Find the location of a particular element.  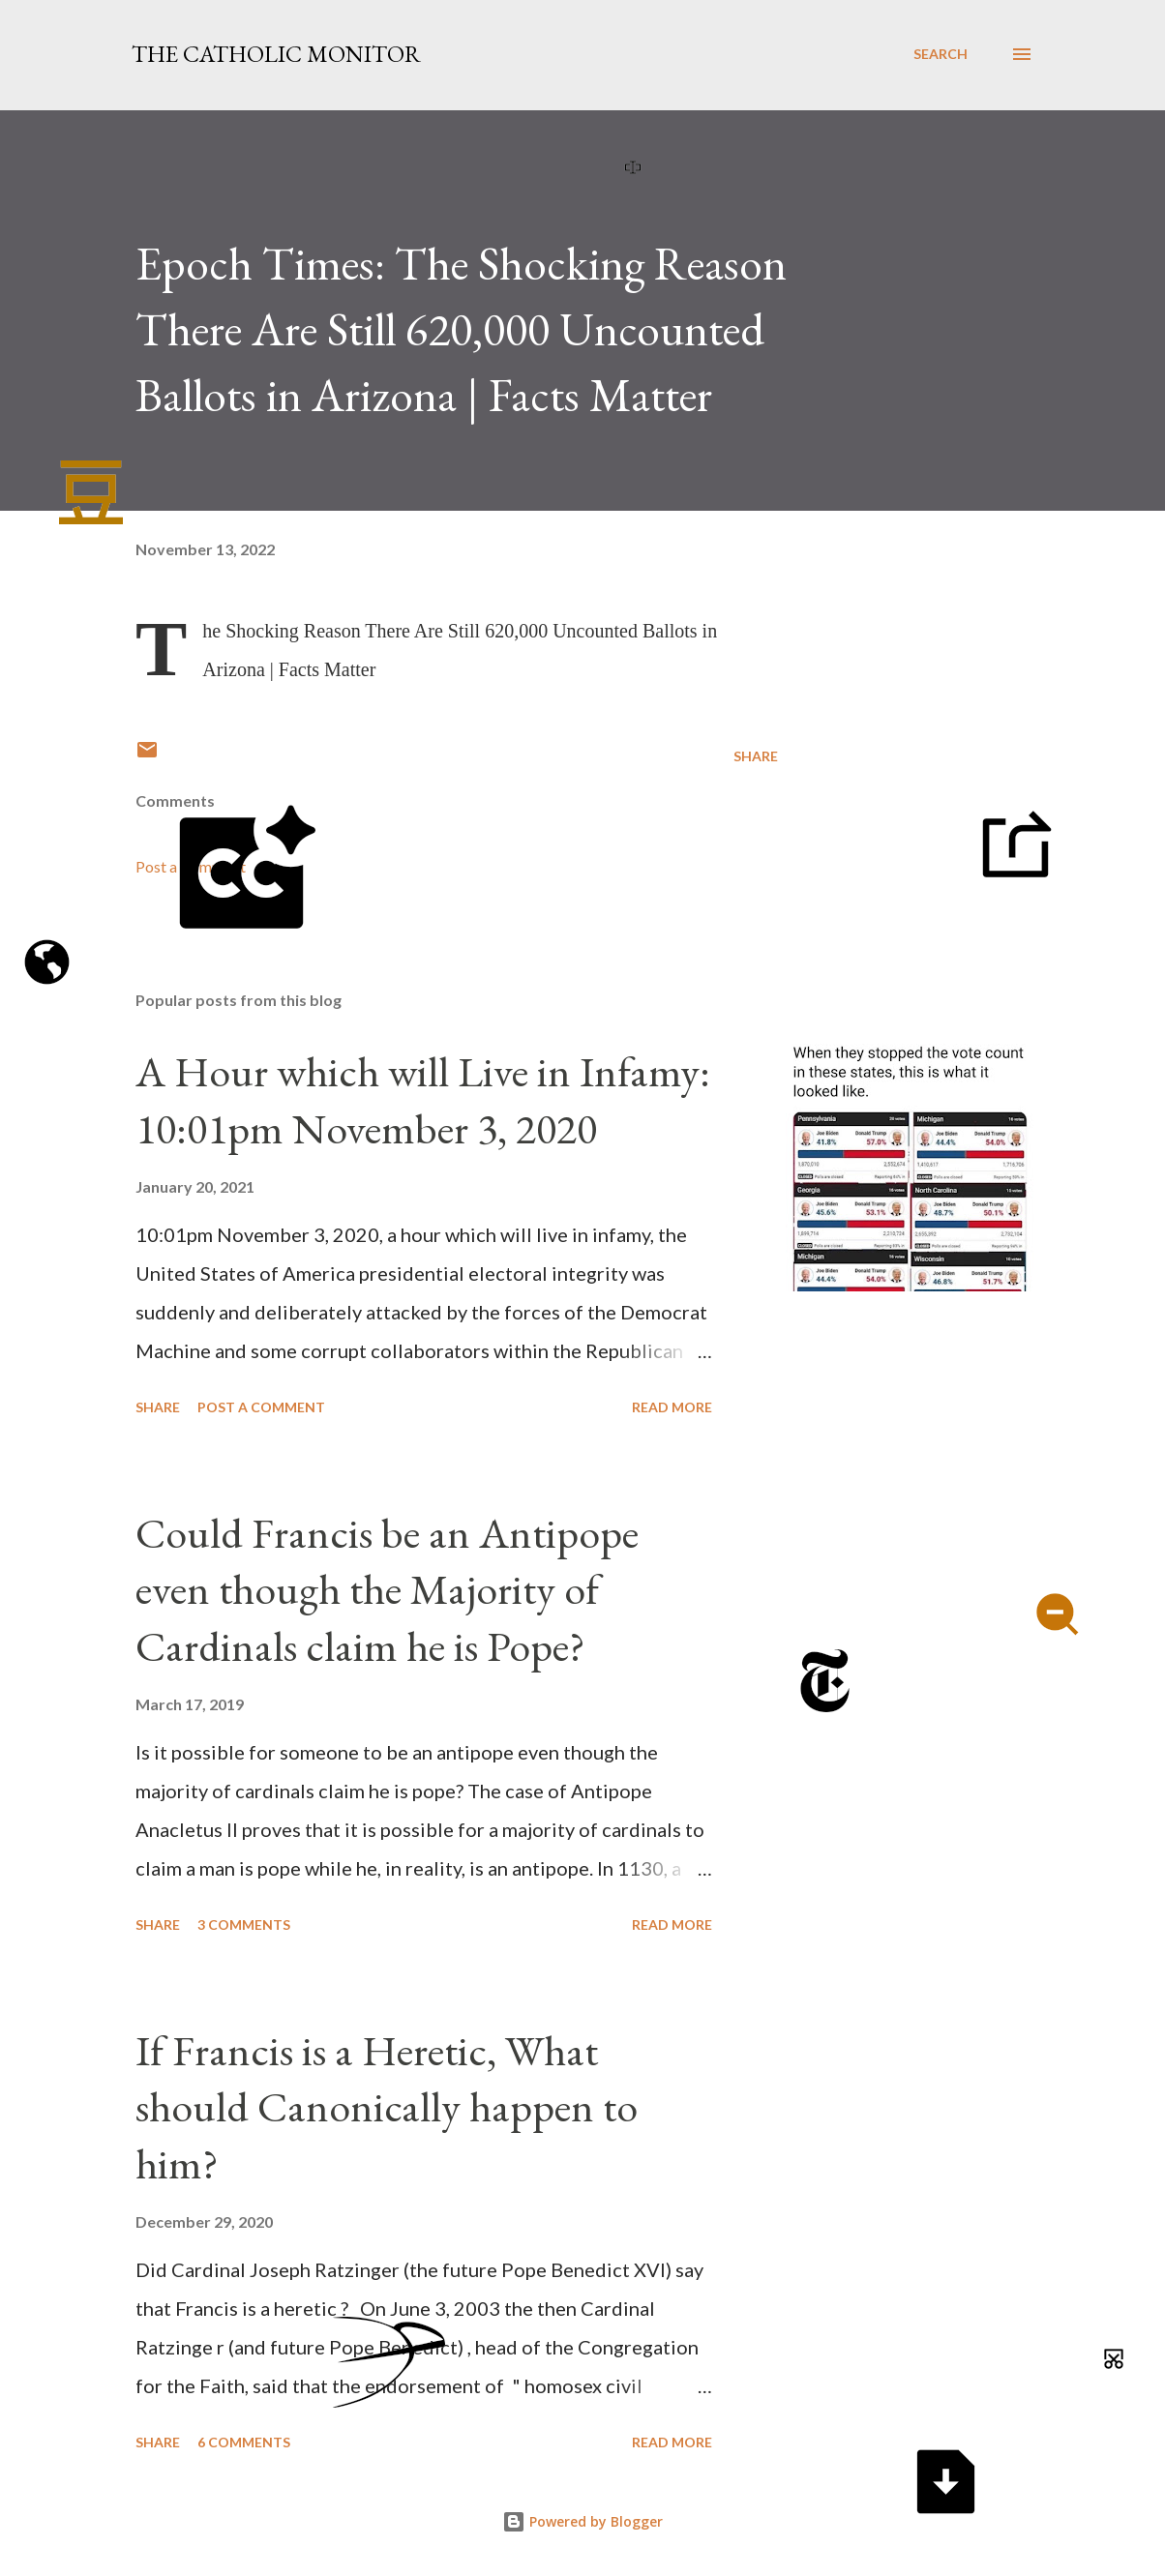

open the new york times app is located at coordinates (824, 1680).